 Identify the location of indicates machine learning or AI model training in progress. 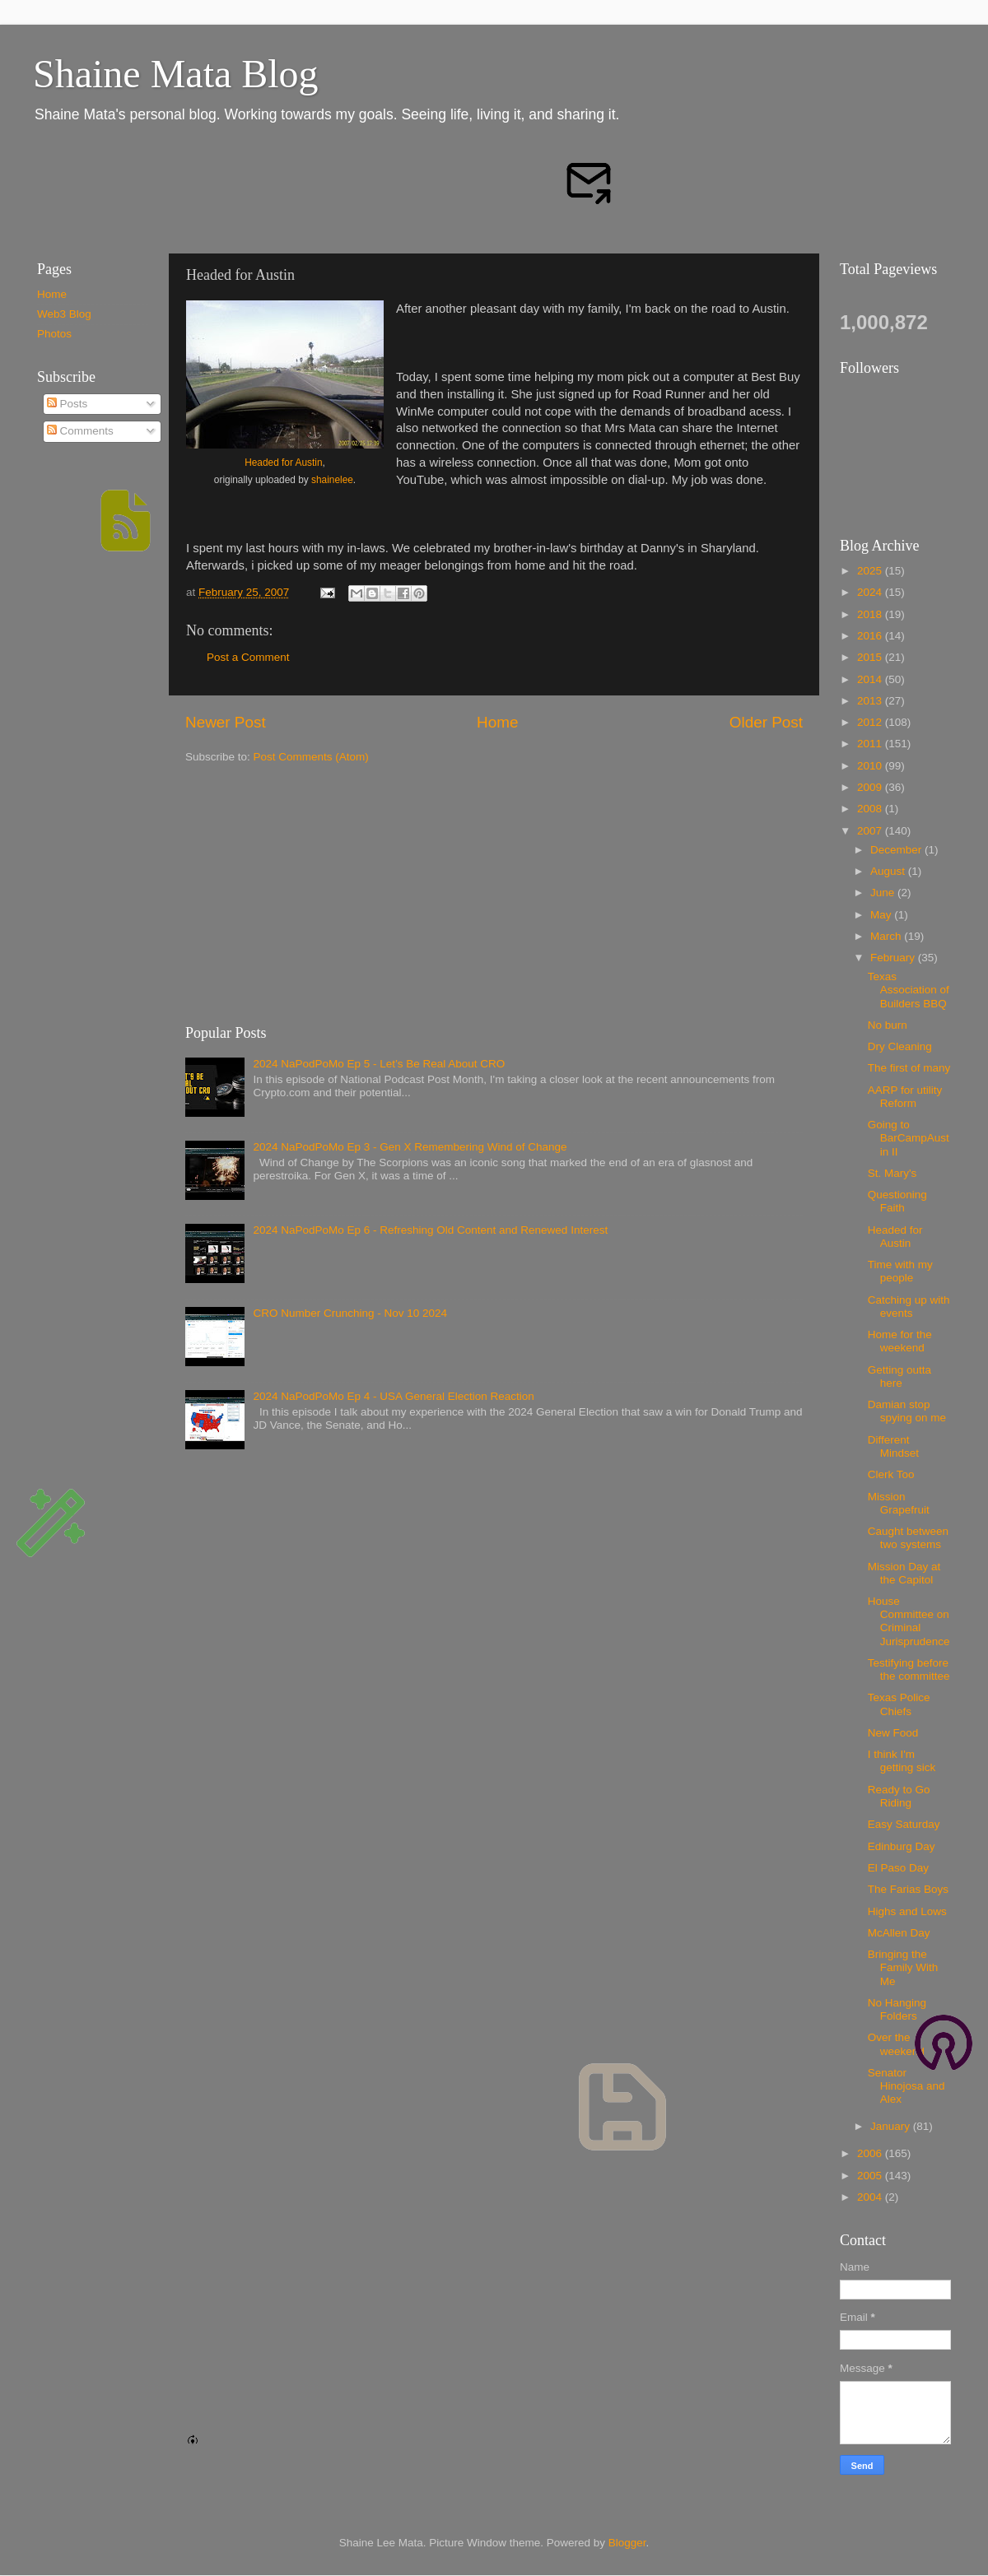
(193, 2440).